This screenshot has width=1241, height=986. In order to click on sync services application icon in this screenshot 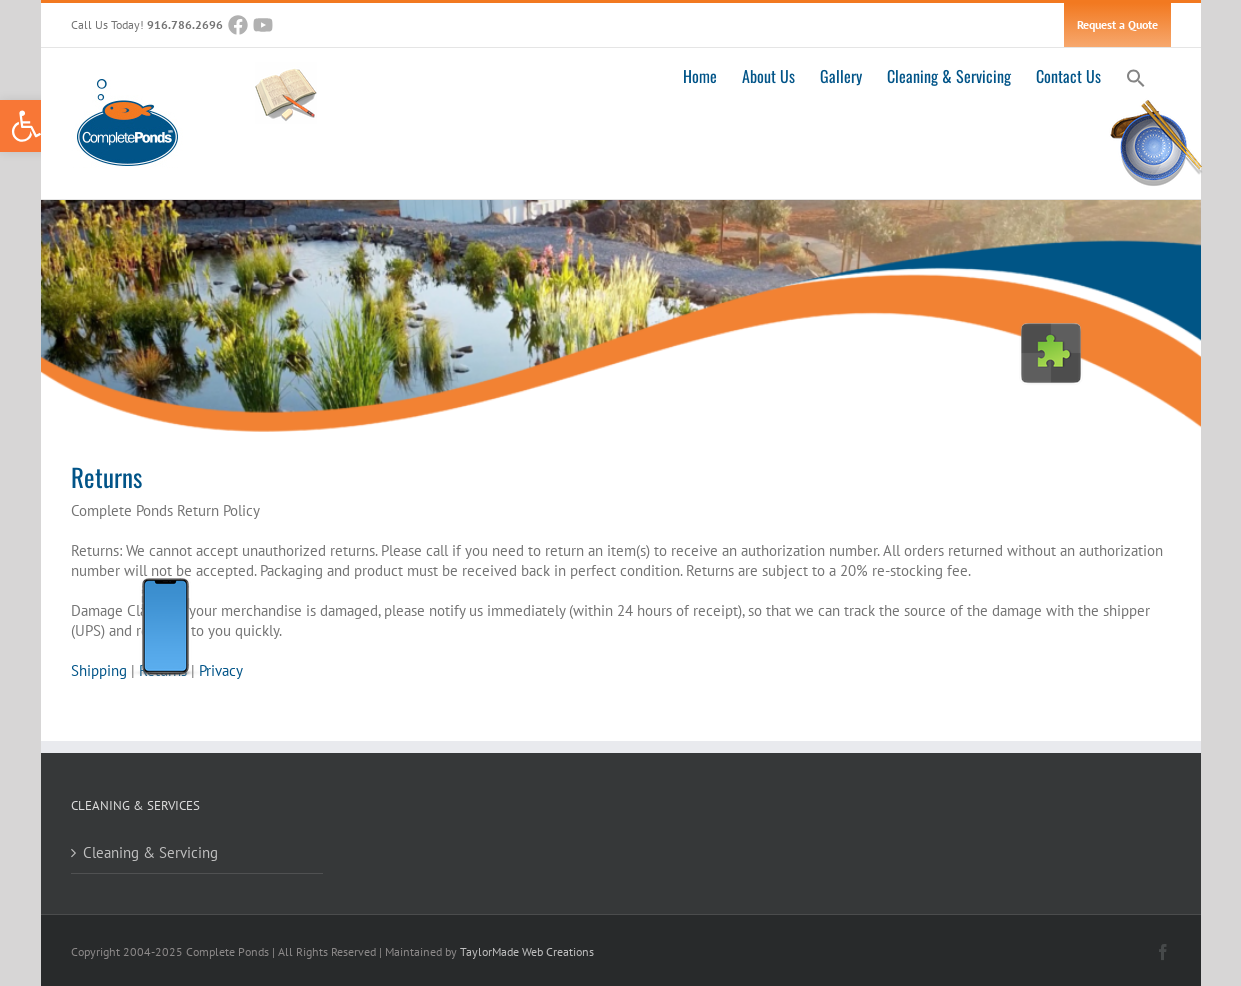, I will do `click(1156, 141)`.